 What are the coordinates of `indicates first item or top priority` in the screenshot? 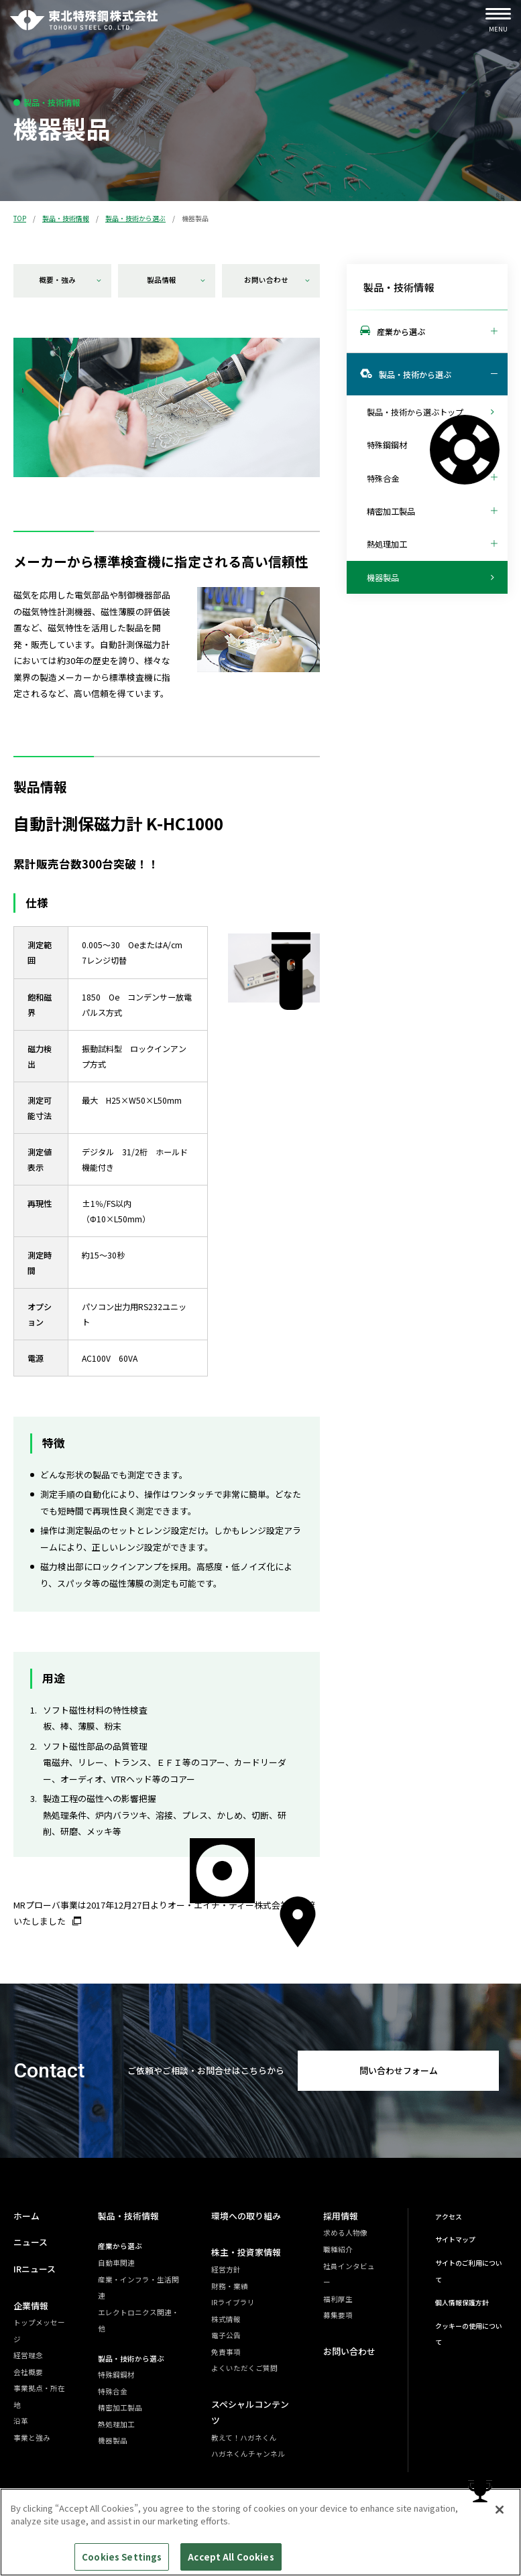 It's located at (23, 391).